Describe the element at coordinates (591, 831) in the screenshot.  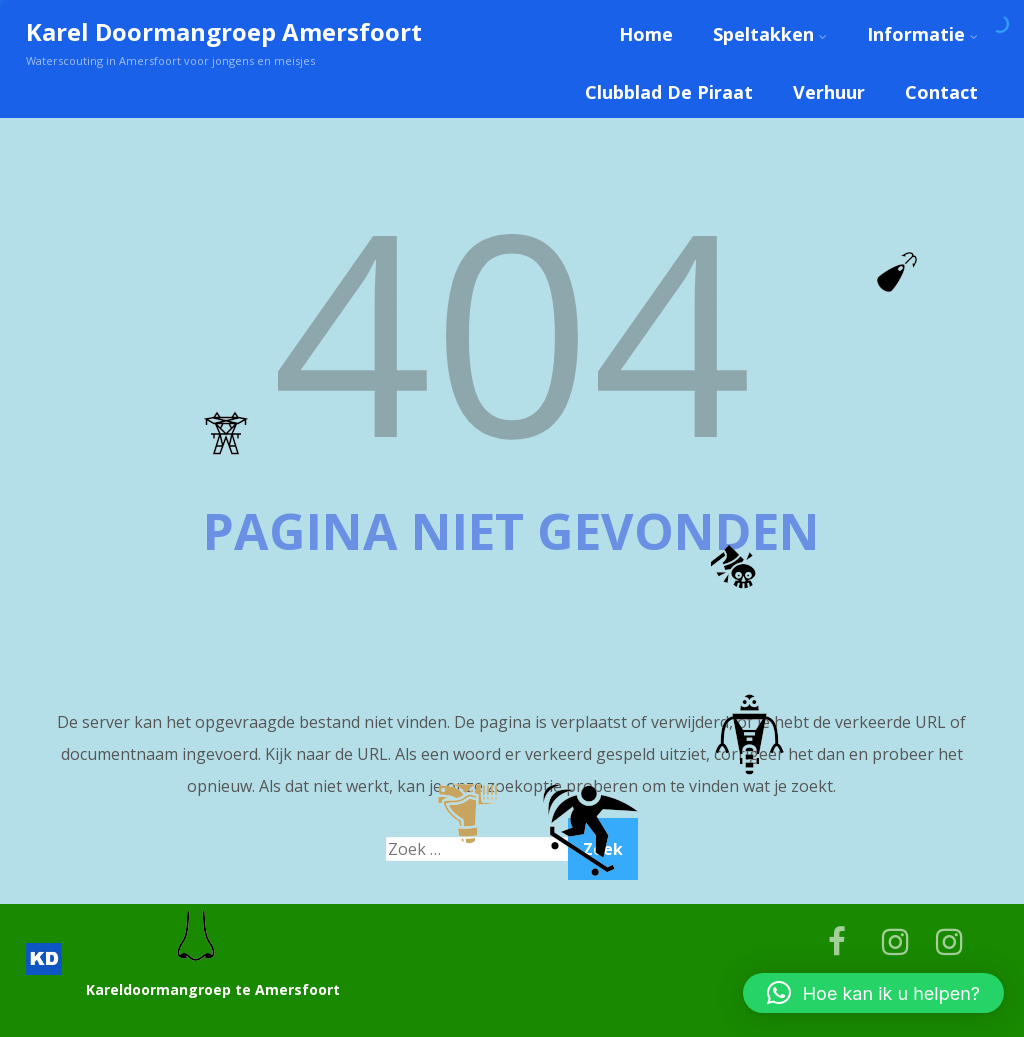
I see `access skateboarding games or activities` at that location.